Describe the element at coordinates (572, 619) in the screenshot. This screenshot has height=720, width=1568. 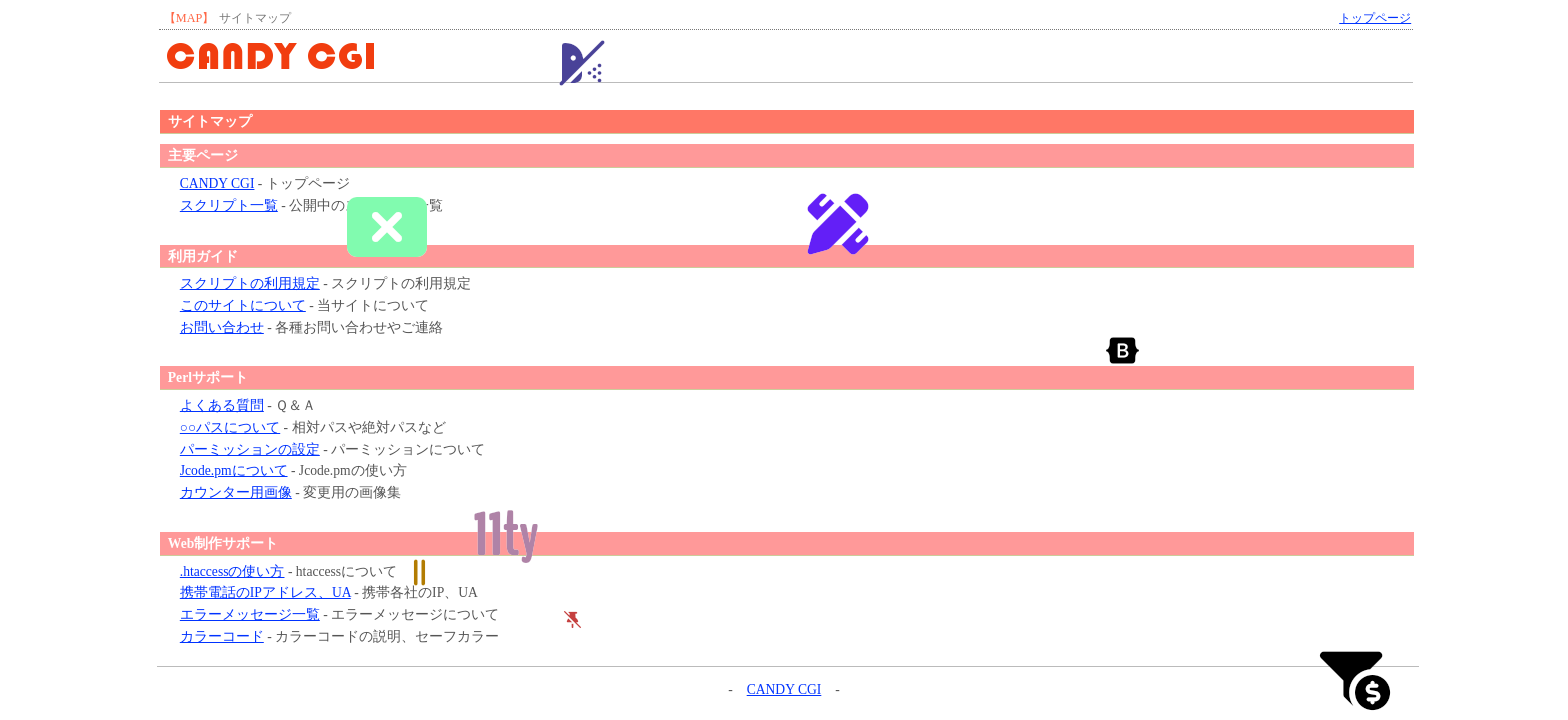
I see `unpin this item` at that location.